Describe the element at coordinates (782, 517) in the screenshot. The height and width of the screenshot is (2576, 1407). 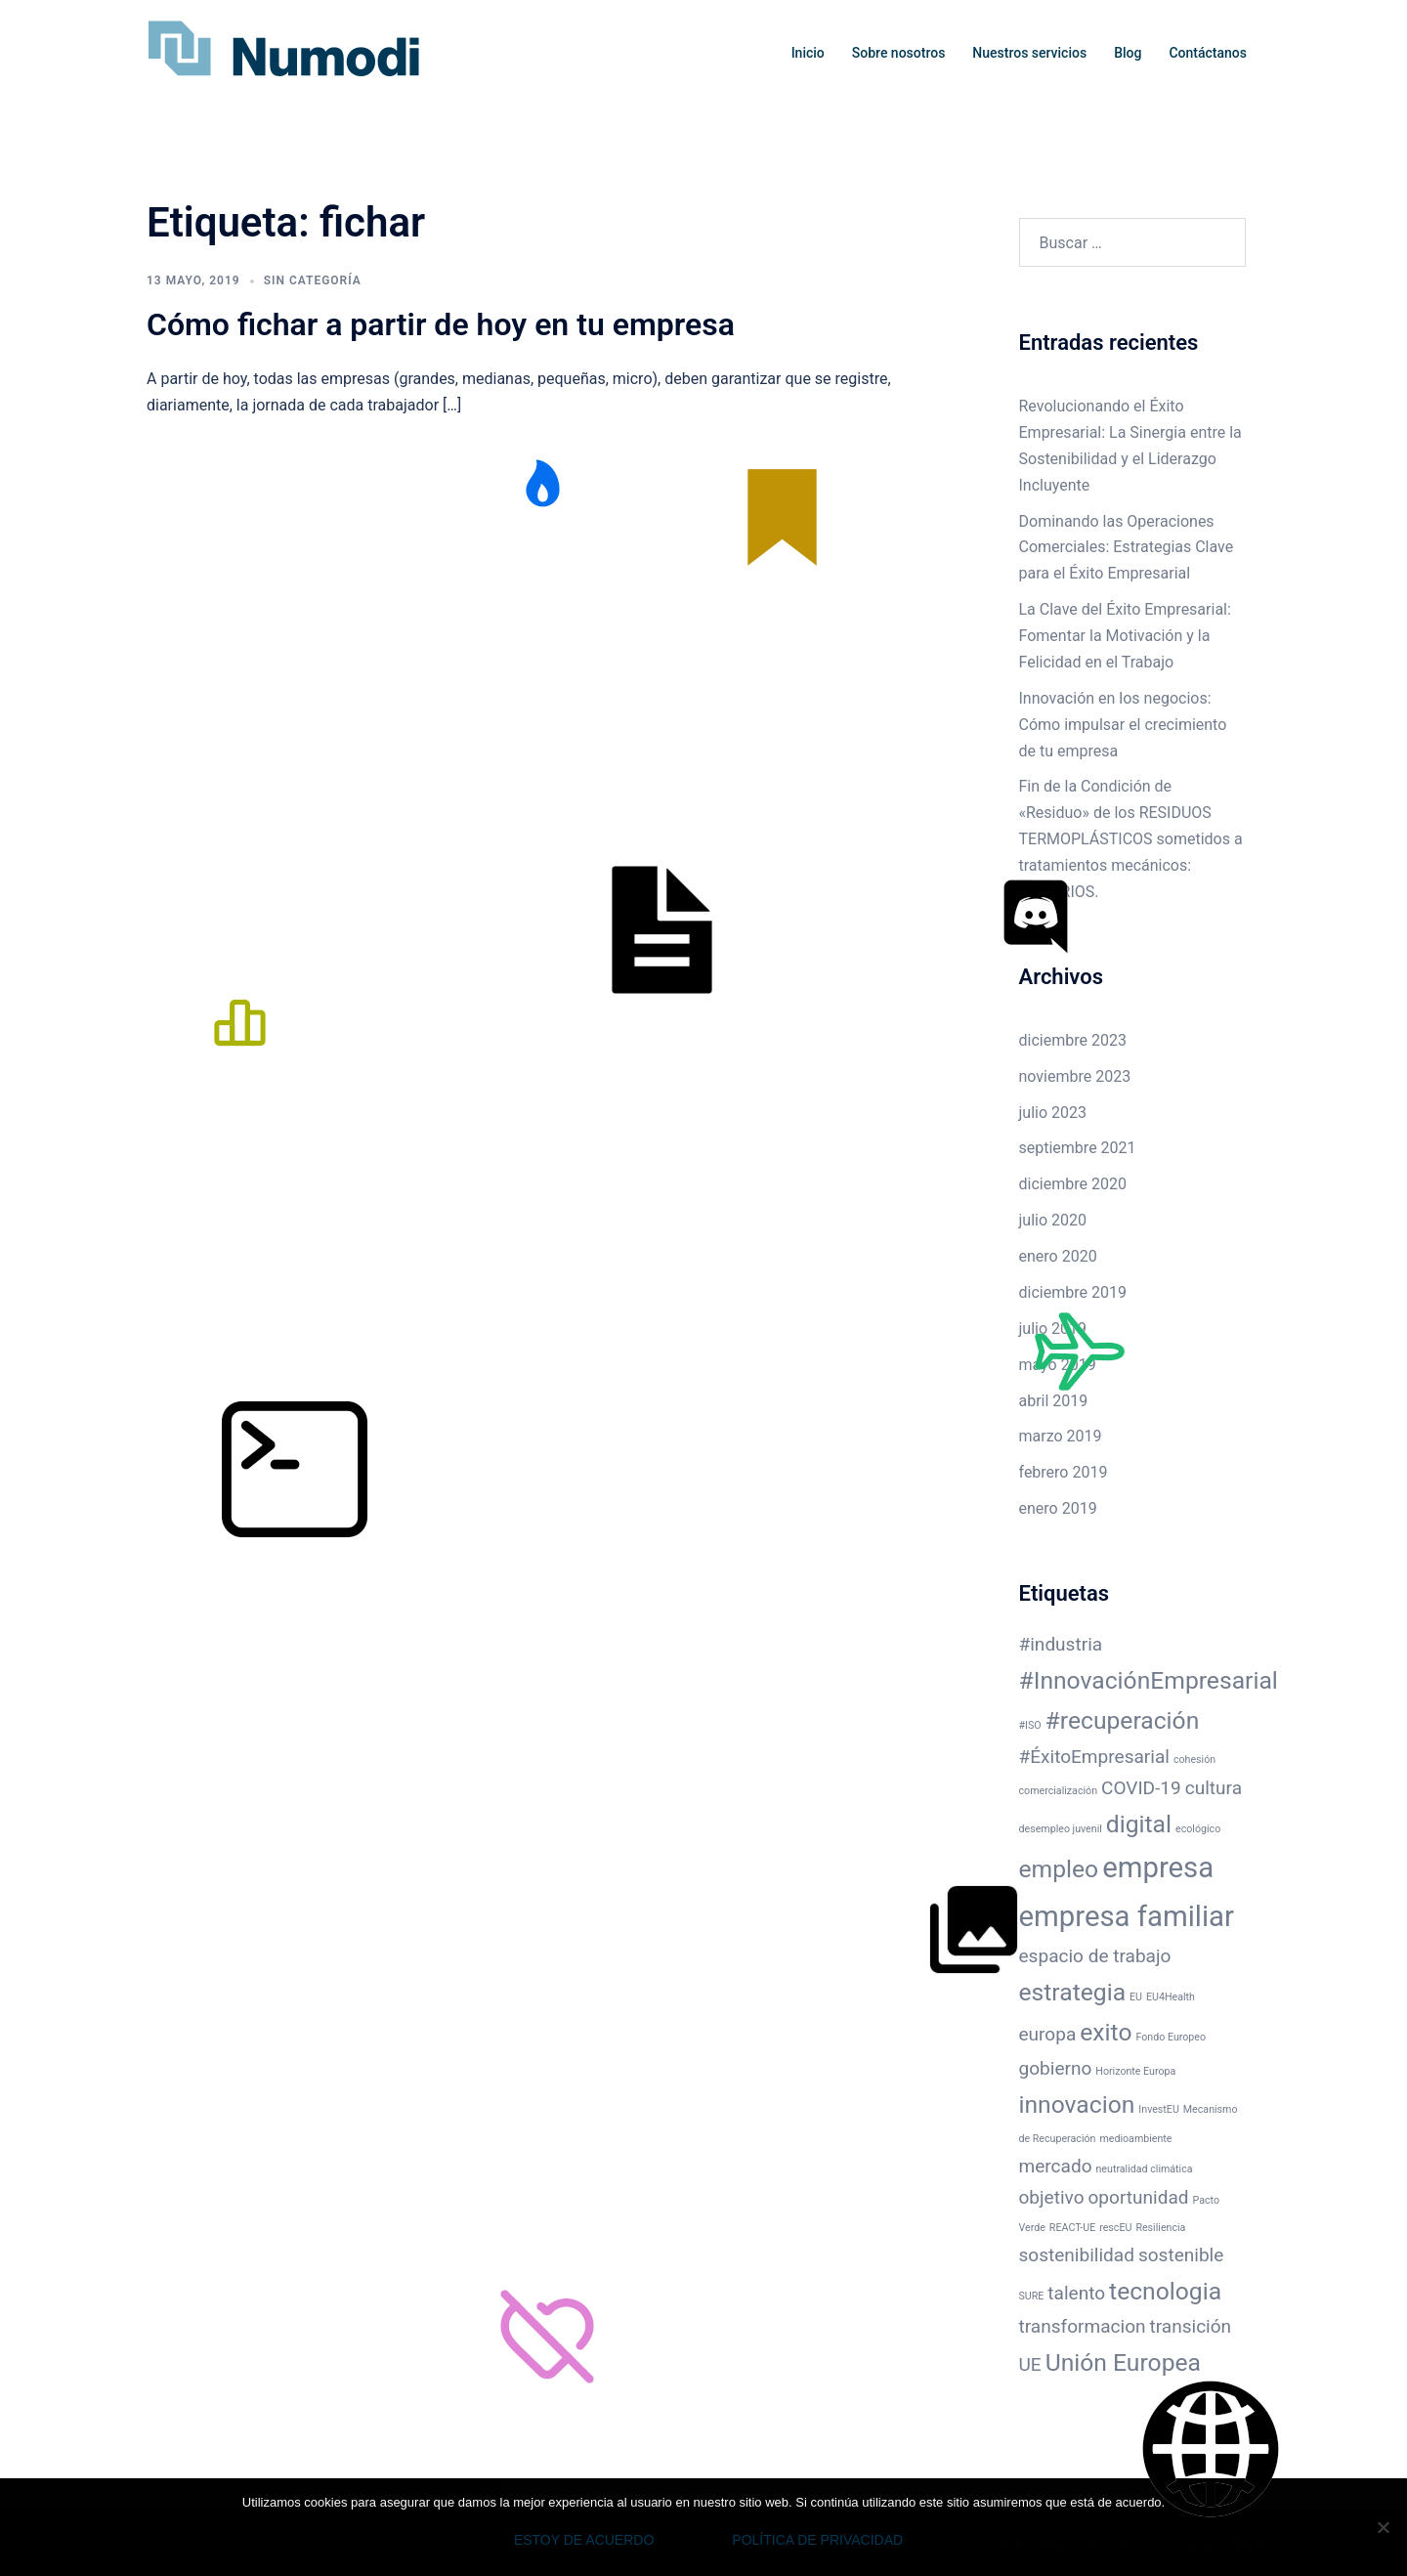
I see `save this item for later` at that location.